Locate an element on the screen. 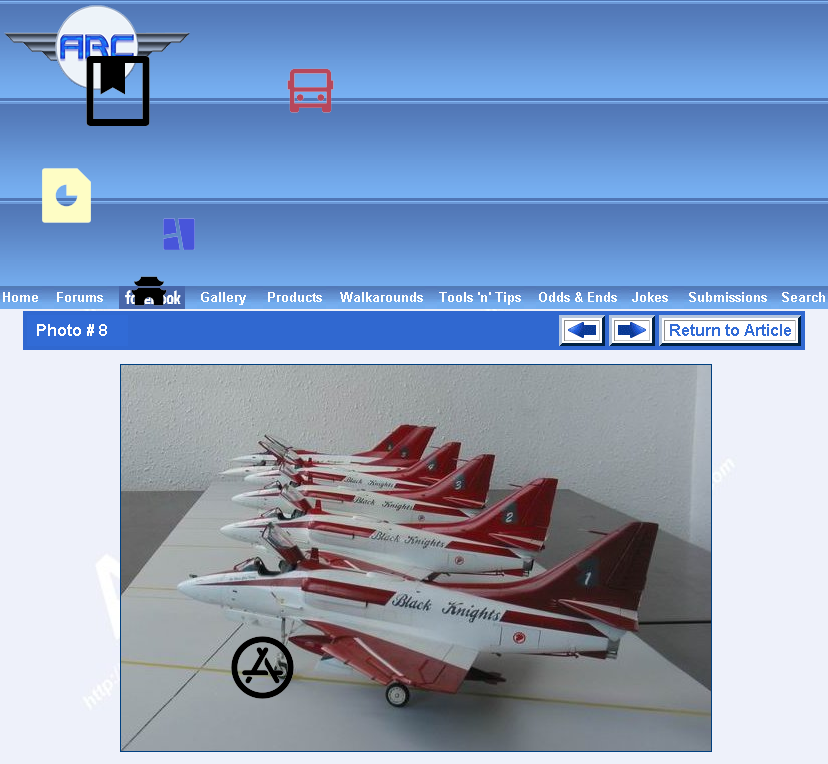 The height and width of the screenshot is (764, 828). view bookmarked file is located at coordinates (118, 91).